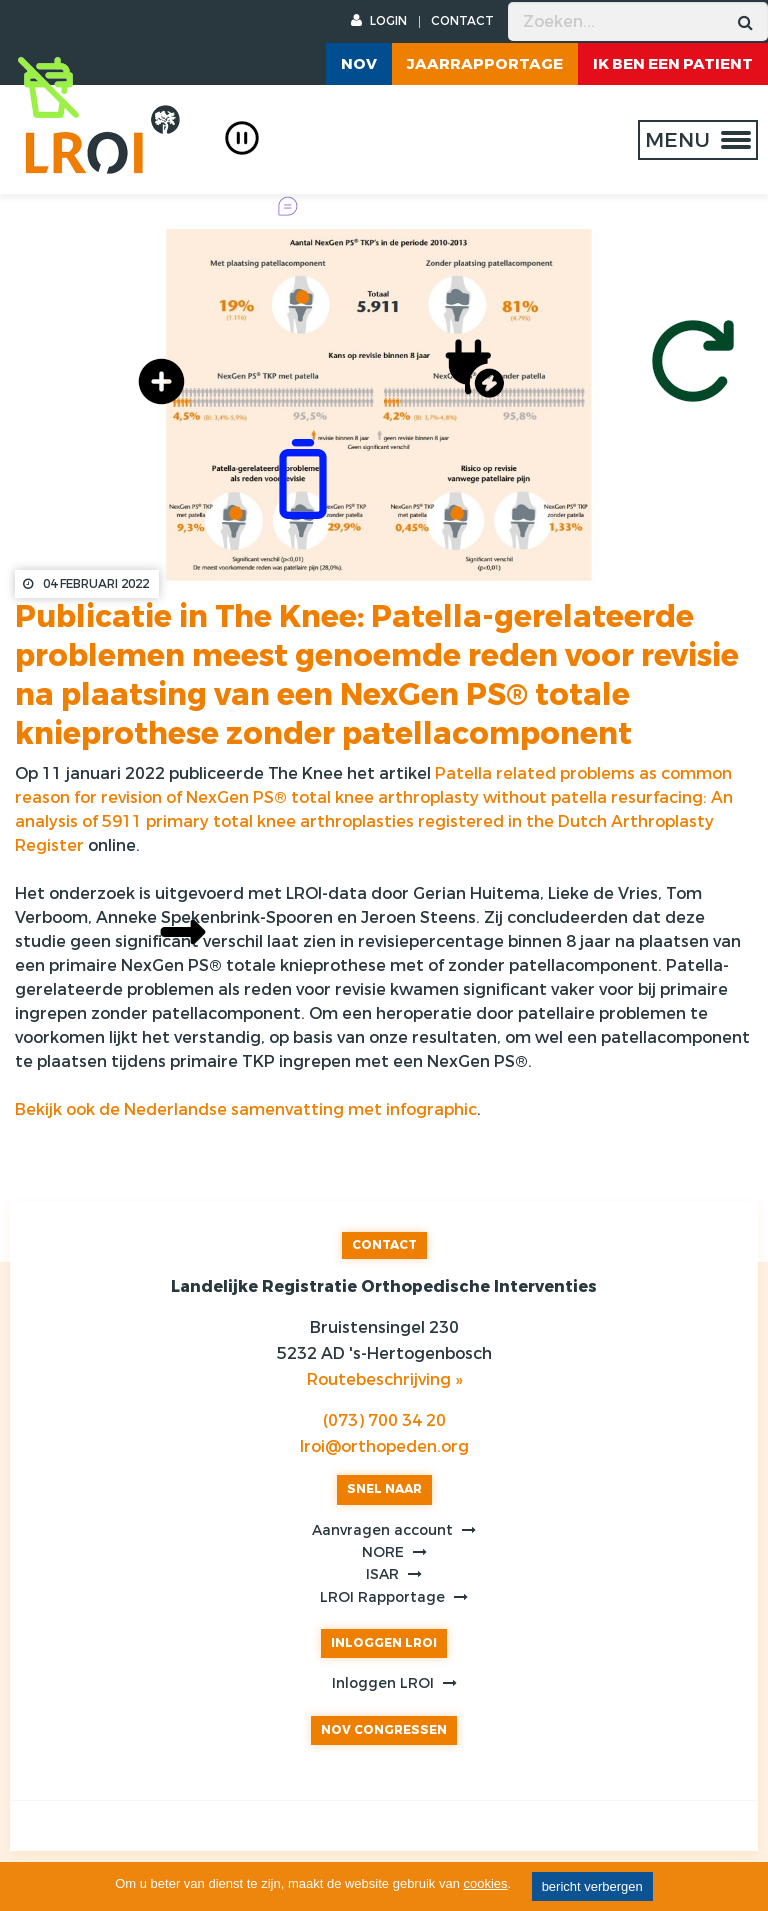 Image resolution: width=768 pixels, height=1911 pixels. What do you see at coordinates (303, 479) in the screenshot?
I see `indicates battery is empty or depleted` at bounding box center [303, 479].